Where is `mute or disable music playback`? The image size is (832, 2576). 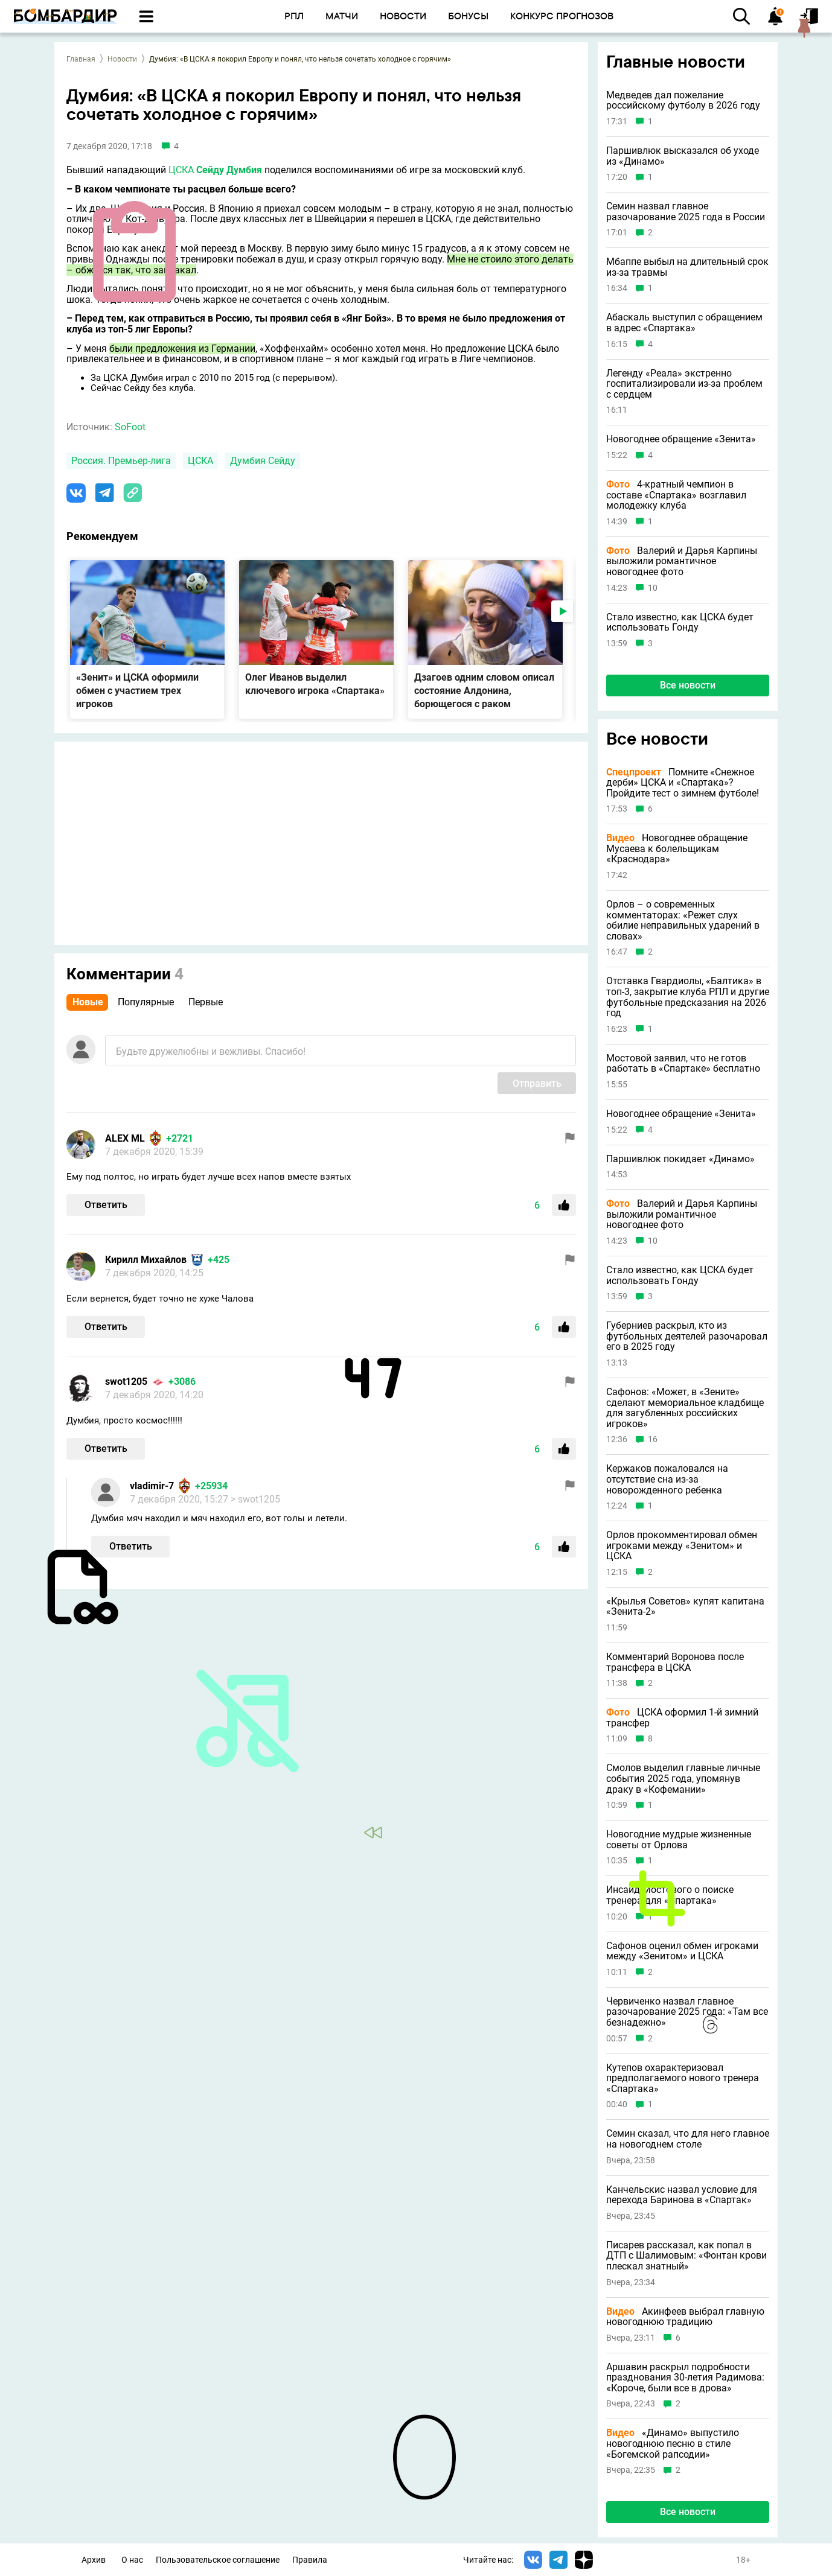 mute or disable music playback is located at coordinates (248, 1721).